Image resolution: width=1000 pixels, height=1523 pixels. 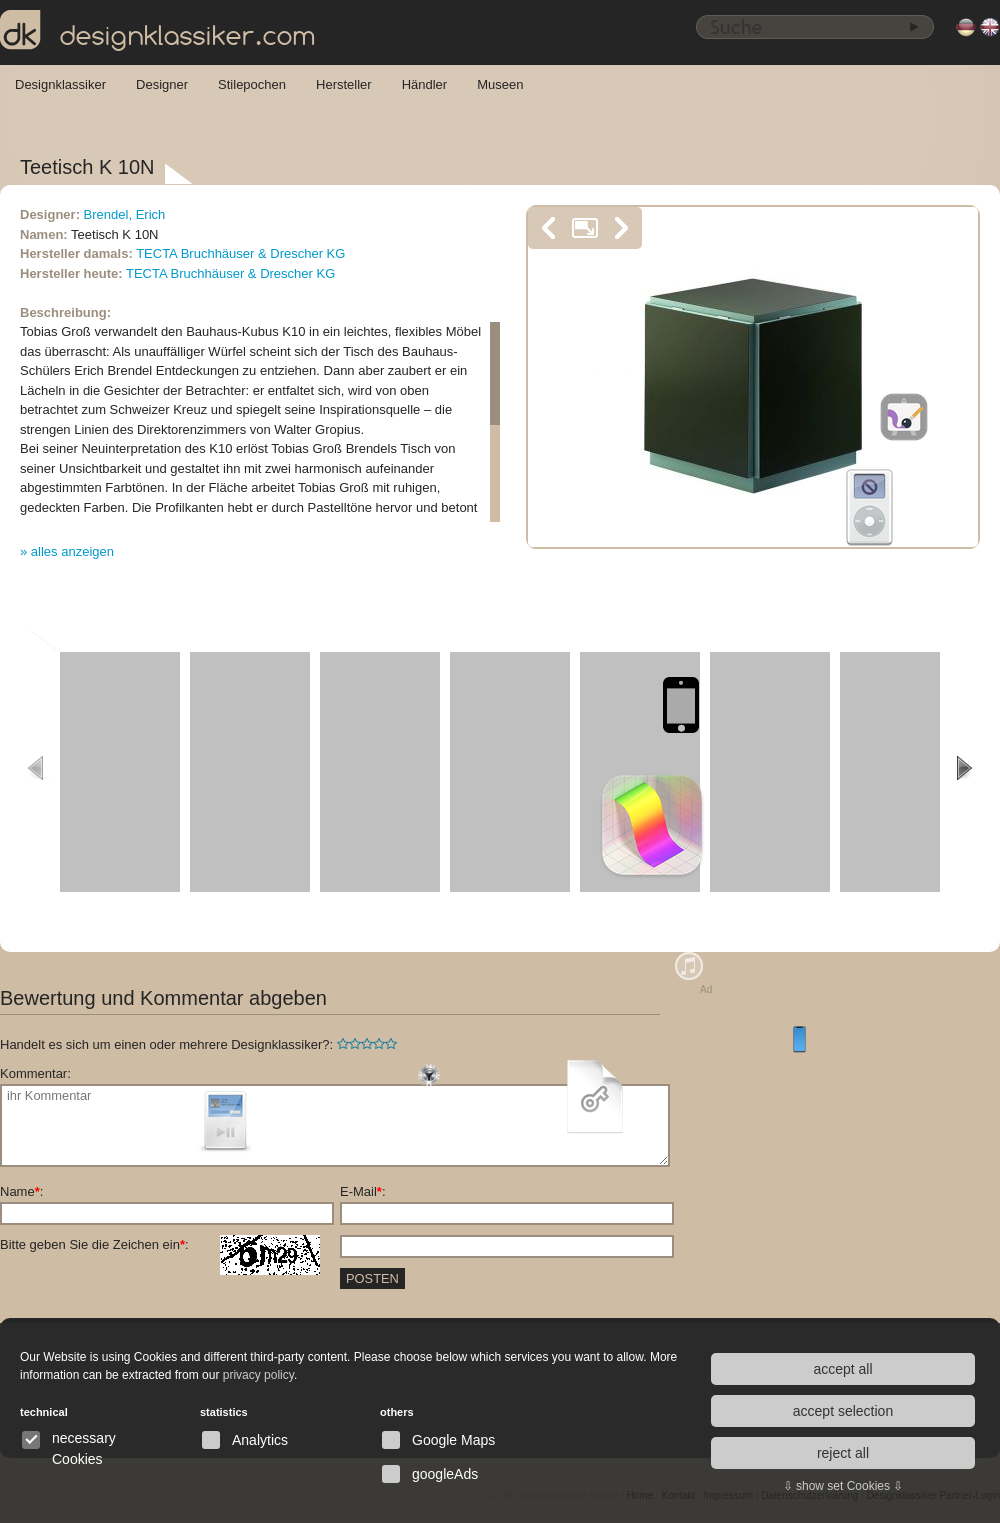 I want to click on open grapher to plot mathematical equations, so click(x=652, y=825).